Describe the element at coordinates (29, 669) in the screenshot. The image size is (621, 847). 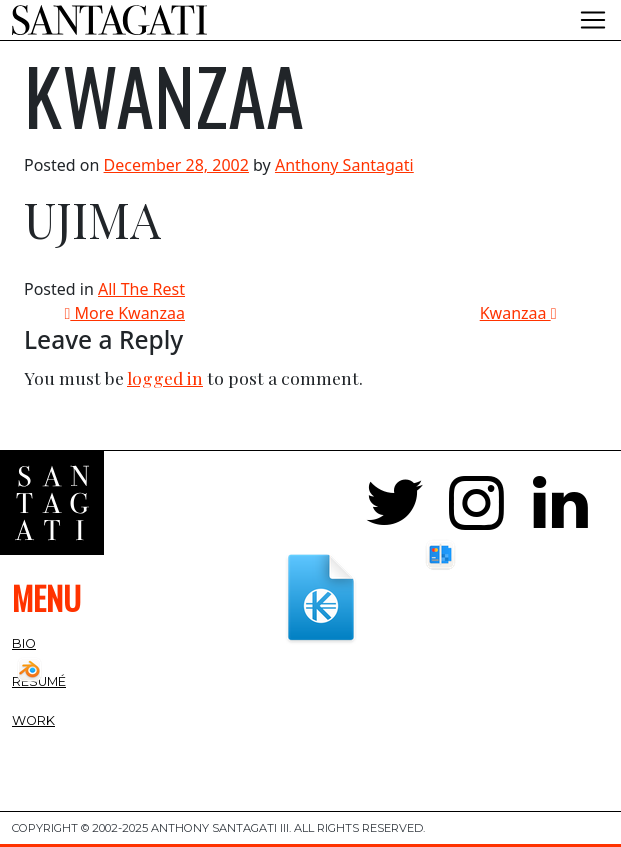
I see `open Blender 3D modeling application` at that location.